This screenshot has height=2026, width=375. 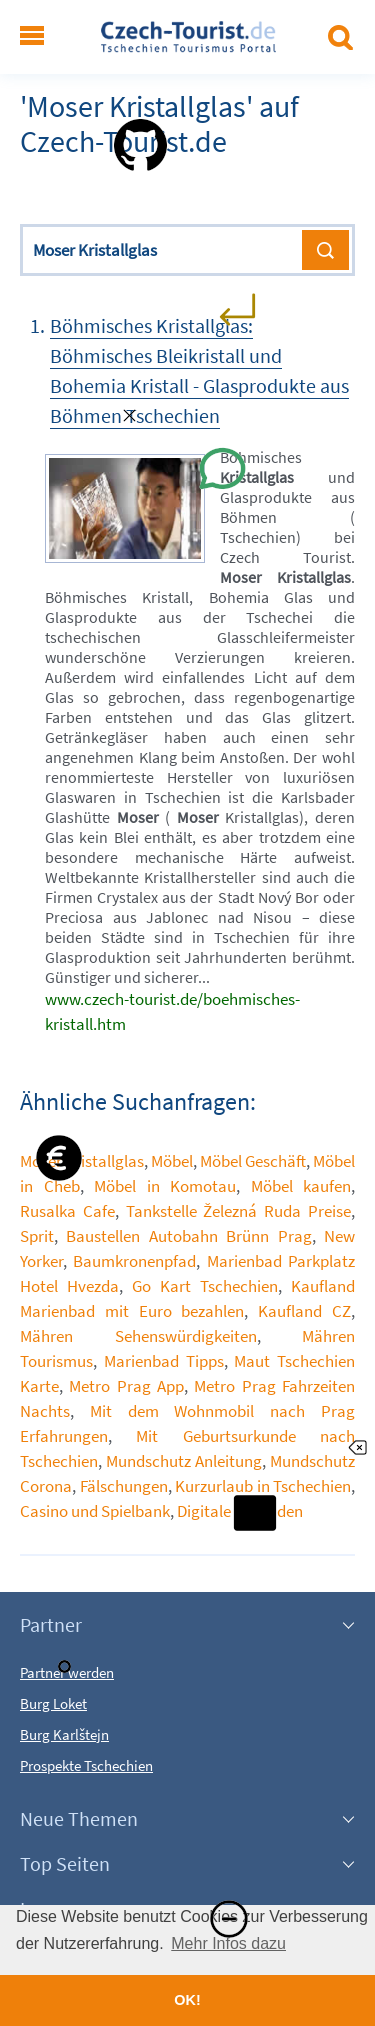 I want to click on return to previous line or entry, so click(x=237, y=309).